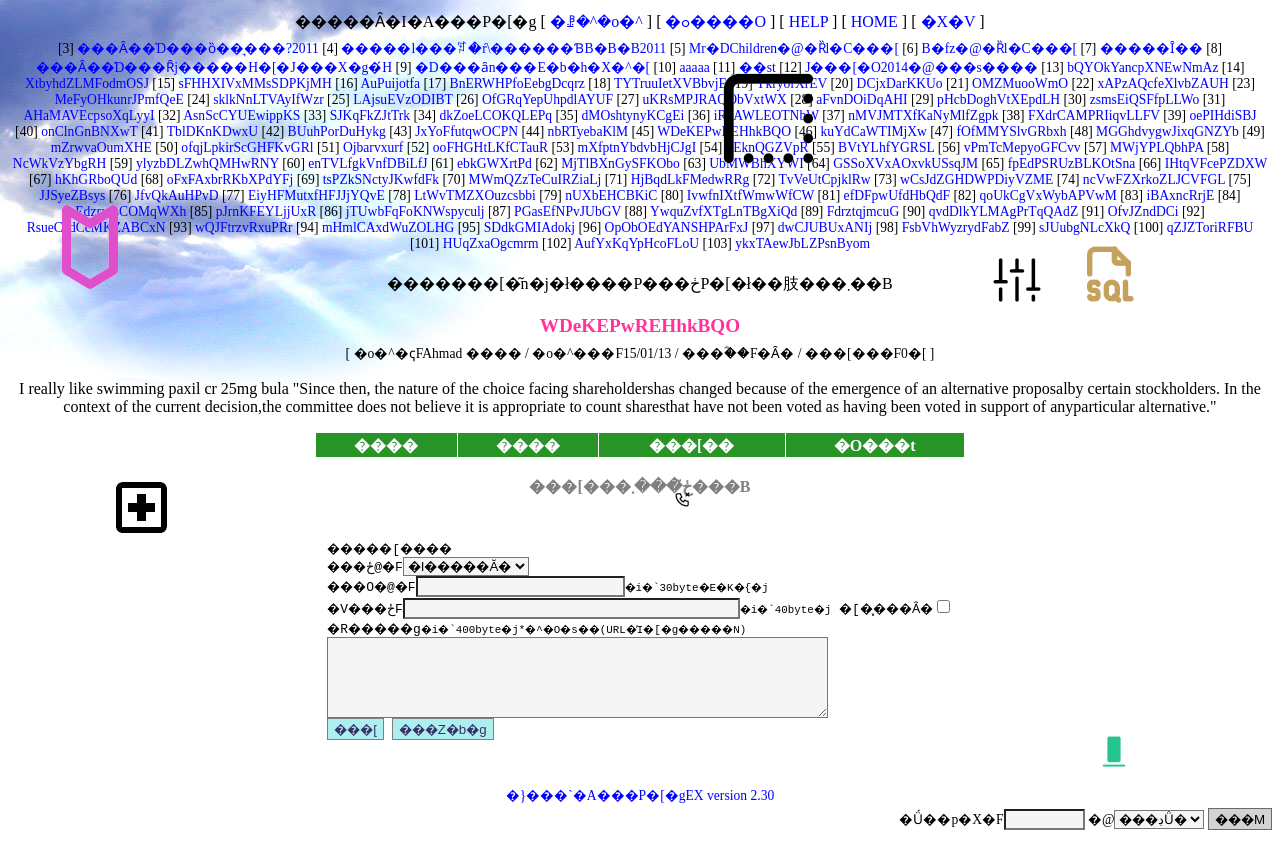 This screenshot has width=1280, height=853. What do you see at coordinates (1109, 274) in the screenshot?
I see `indicates a SQL database file` at bounding box center [1109, 274].